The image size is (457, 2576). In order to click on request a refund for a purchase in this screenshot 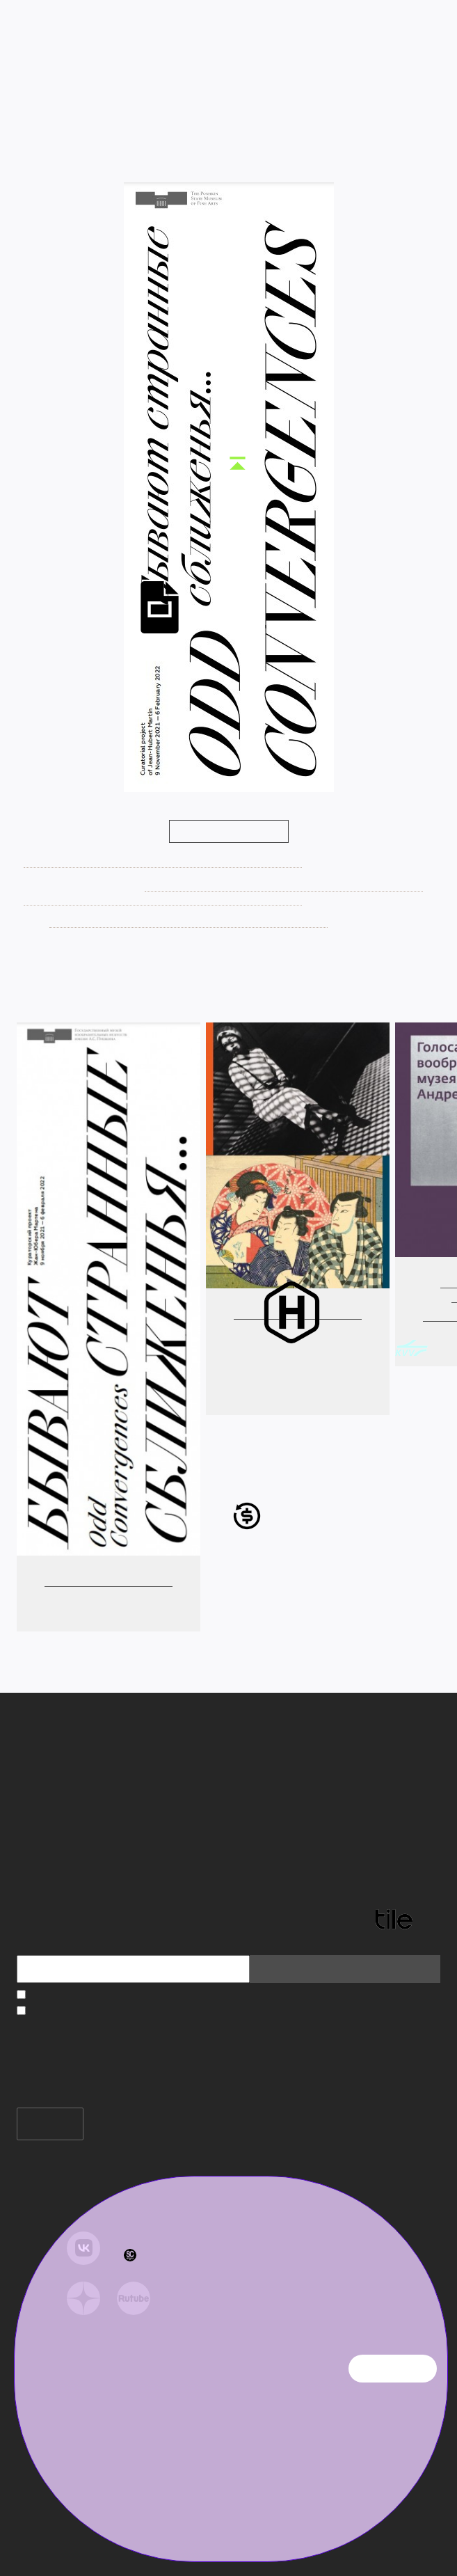, I will do `click(247, 1516)`.